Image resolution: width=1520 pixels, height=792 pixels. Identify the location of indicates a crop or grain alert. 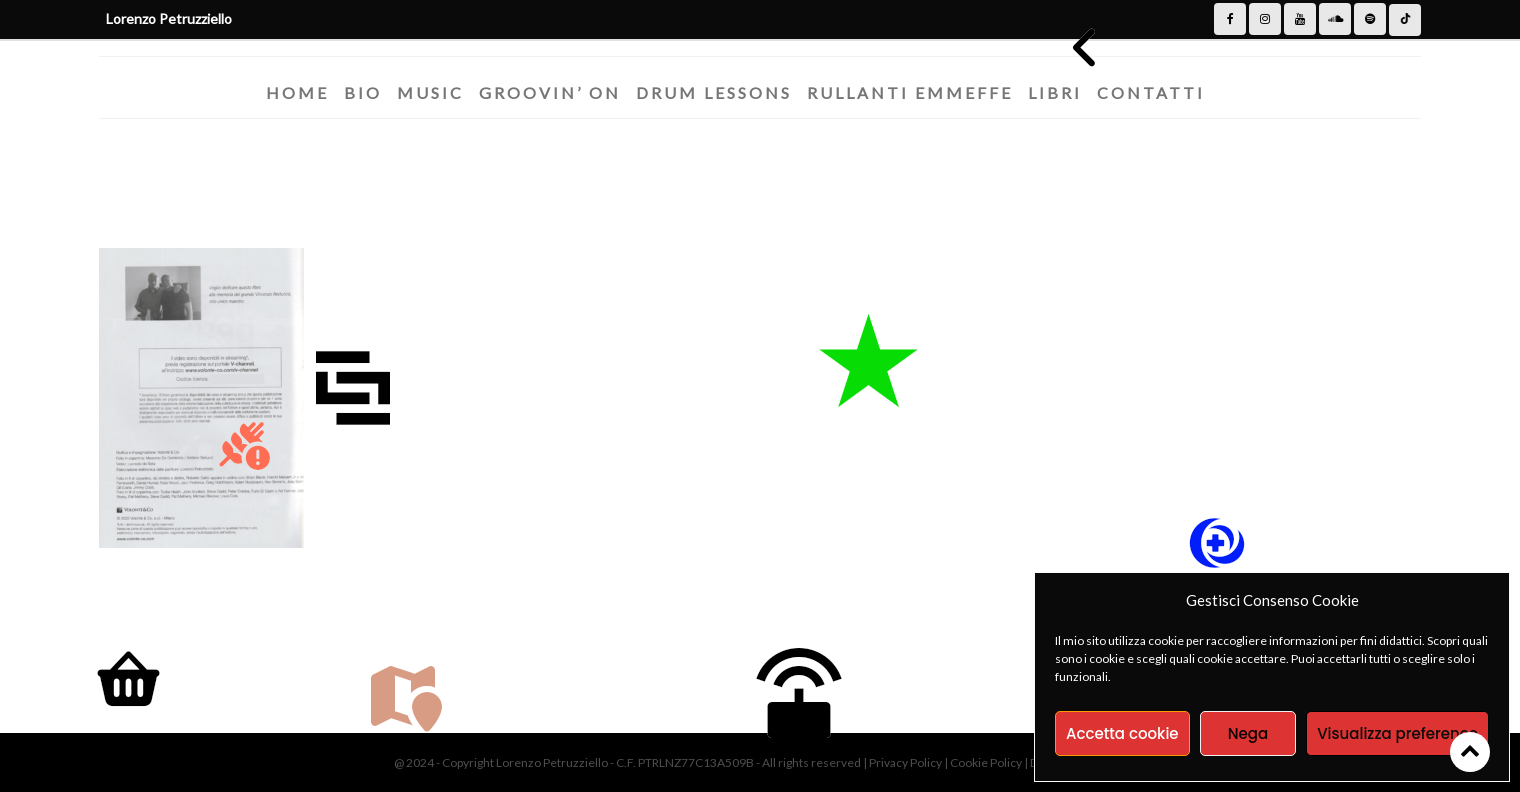
(243, 443).